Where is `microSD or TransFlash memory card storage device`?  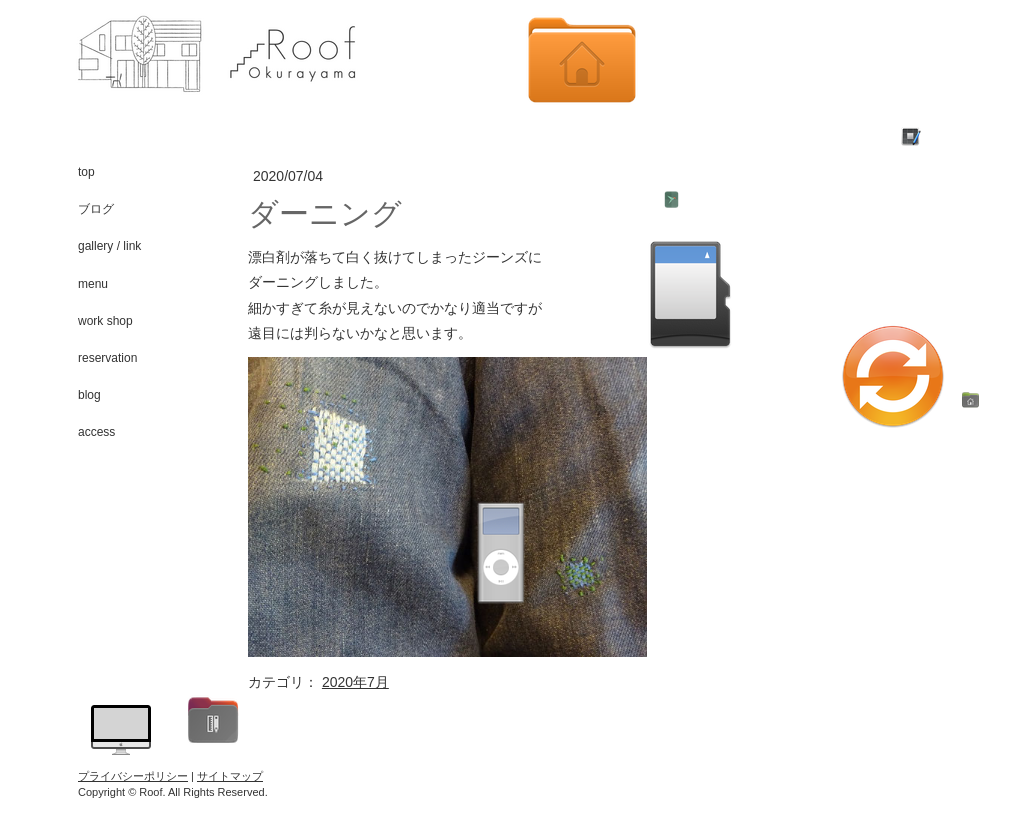
microSD or TransFlash memory card storage device is located at coordinates (692, 295).